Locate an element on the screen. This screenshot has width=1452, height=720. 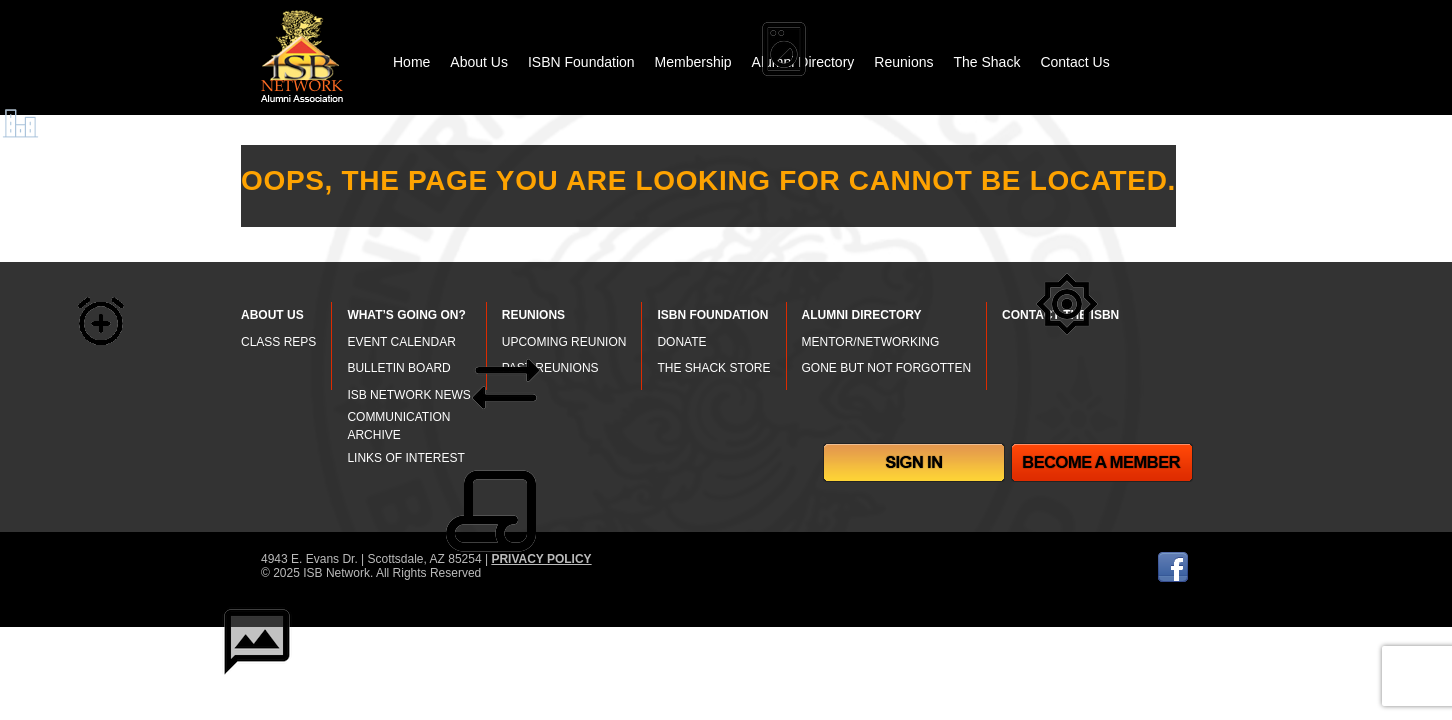
add a new alarm is located at coordinates (101, 321).